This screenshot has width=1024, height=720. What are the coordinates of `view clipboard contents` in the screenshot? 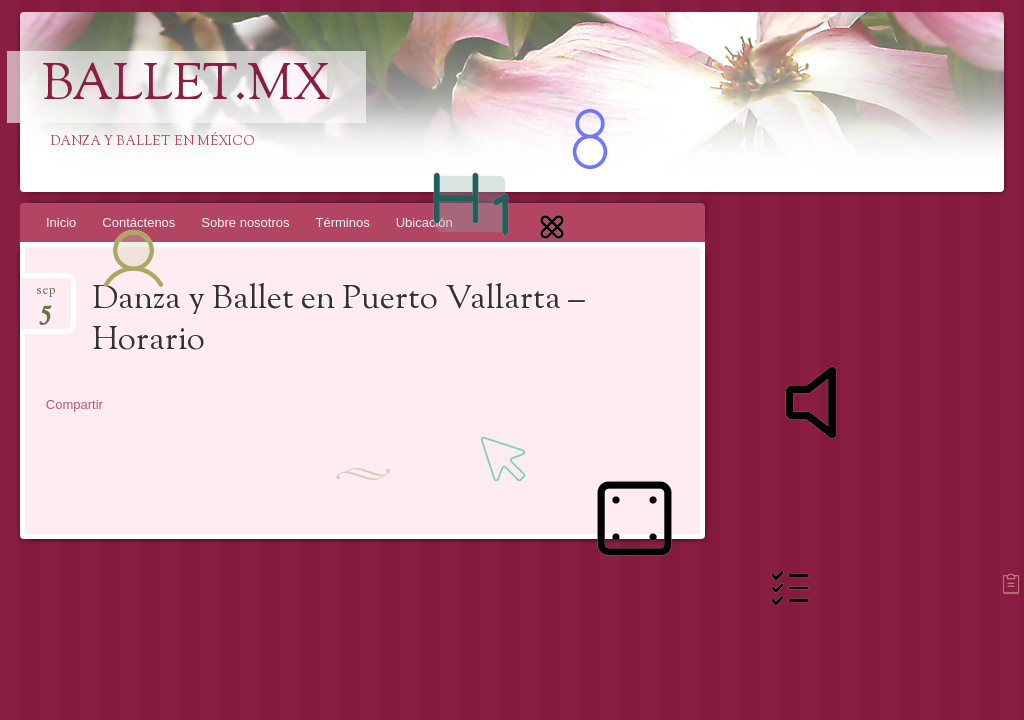 It's located at (1011, 584).